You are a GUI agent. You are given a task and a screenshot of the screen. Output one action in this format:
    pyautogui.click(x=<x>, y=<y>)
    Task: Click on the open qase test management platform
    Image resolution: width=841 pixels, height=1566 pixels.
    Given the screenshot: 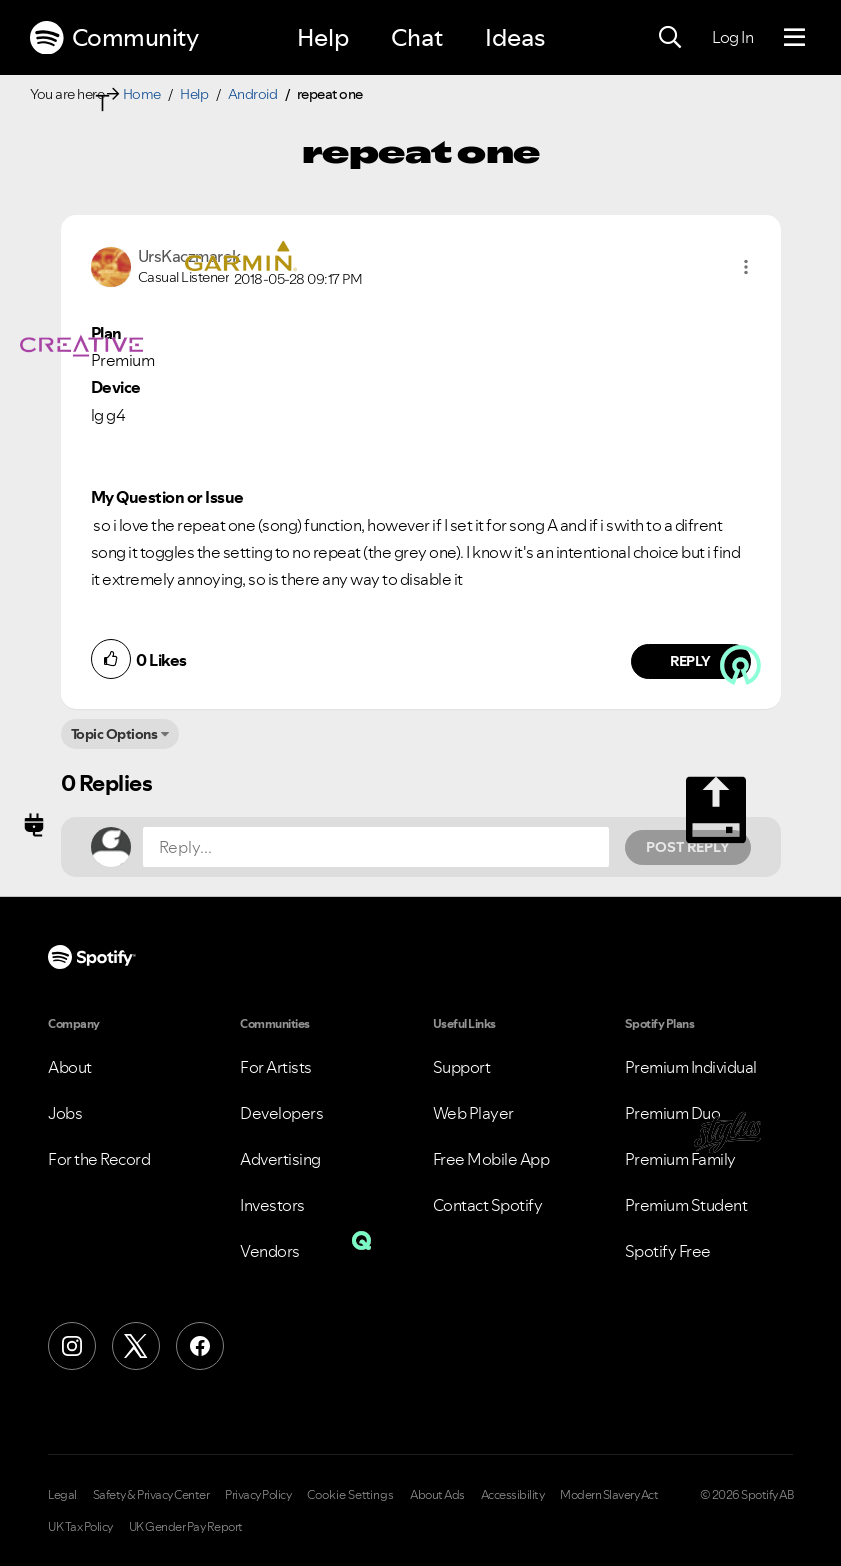 What is the action you would take?
    pyautogui.click(x=361, y=1240)
    